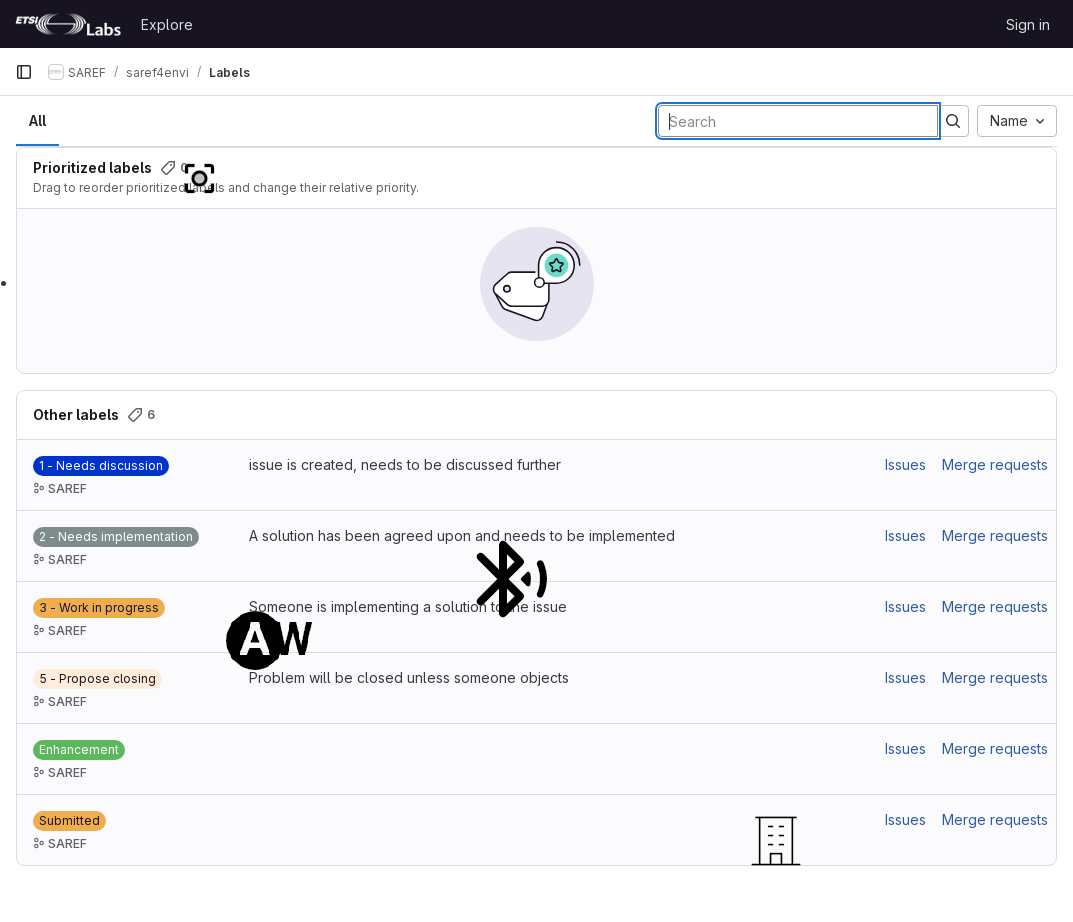  Describe the element at coordinates (199, 178) in the screenshot. I see `center focus point for camera or image capture` at that location.